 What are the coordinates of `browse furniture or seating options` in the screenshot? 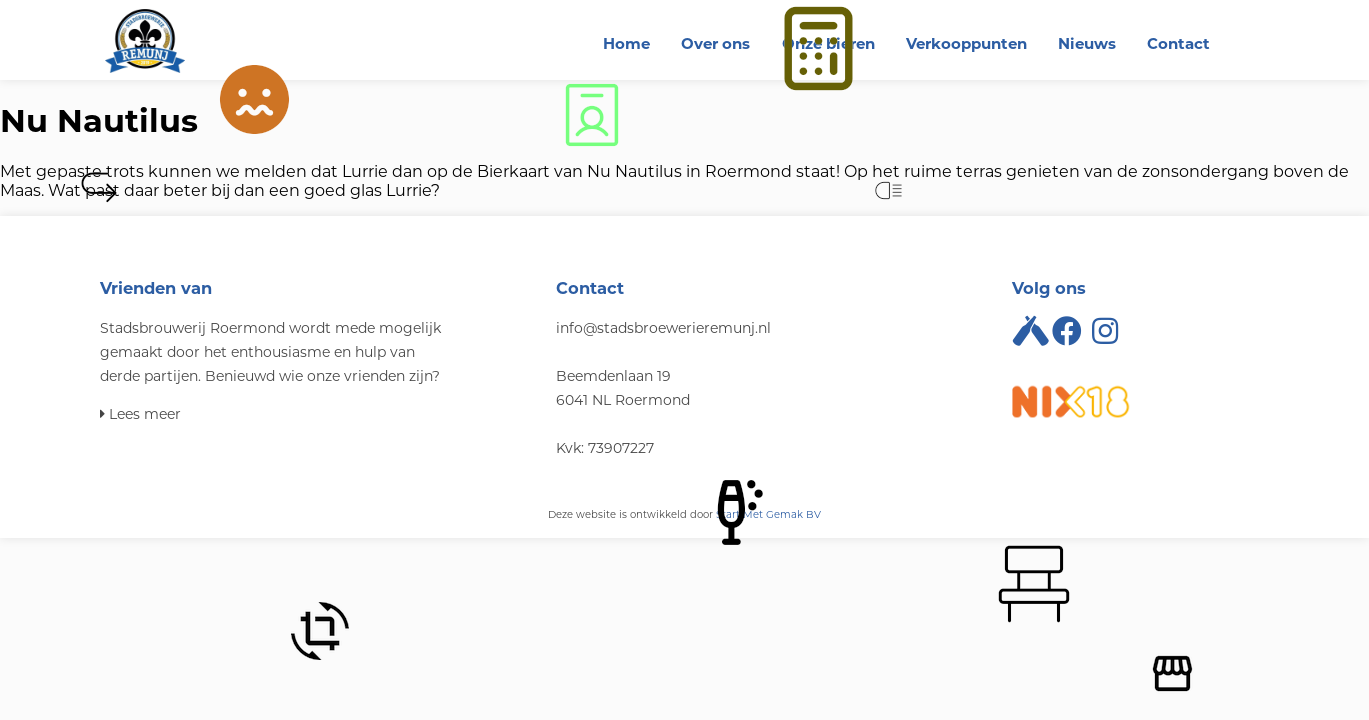 It's located at (1034, 584).